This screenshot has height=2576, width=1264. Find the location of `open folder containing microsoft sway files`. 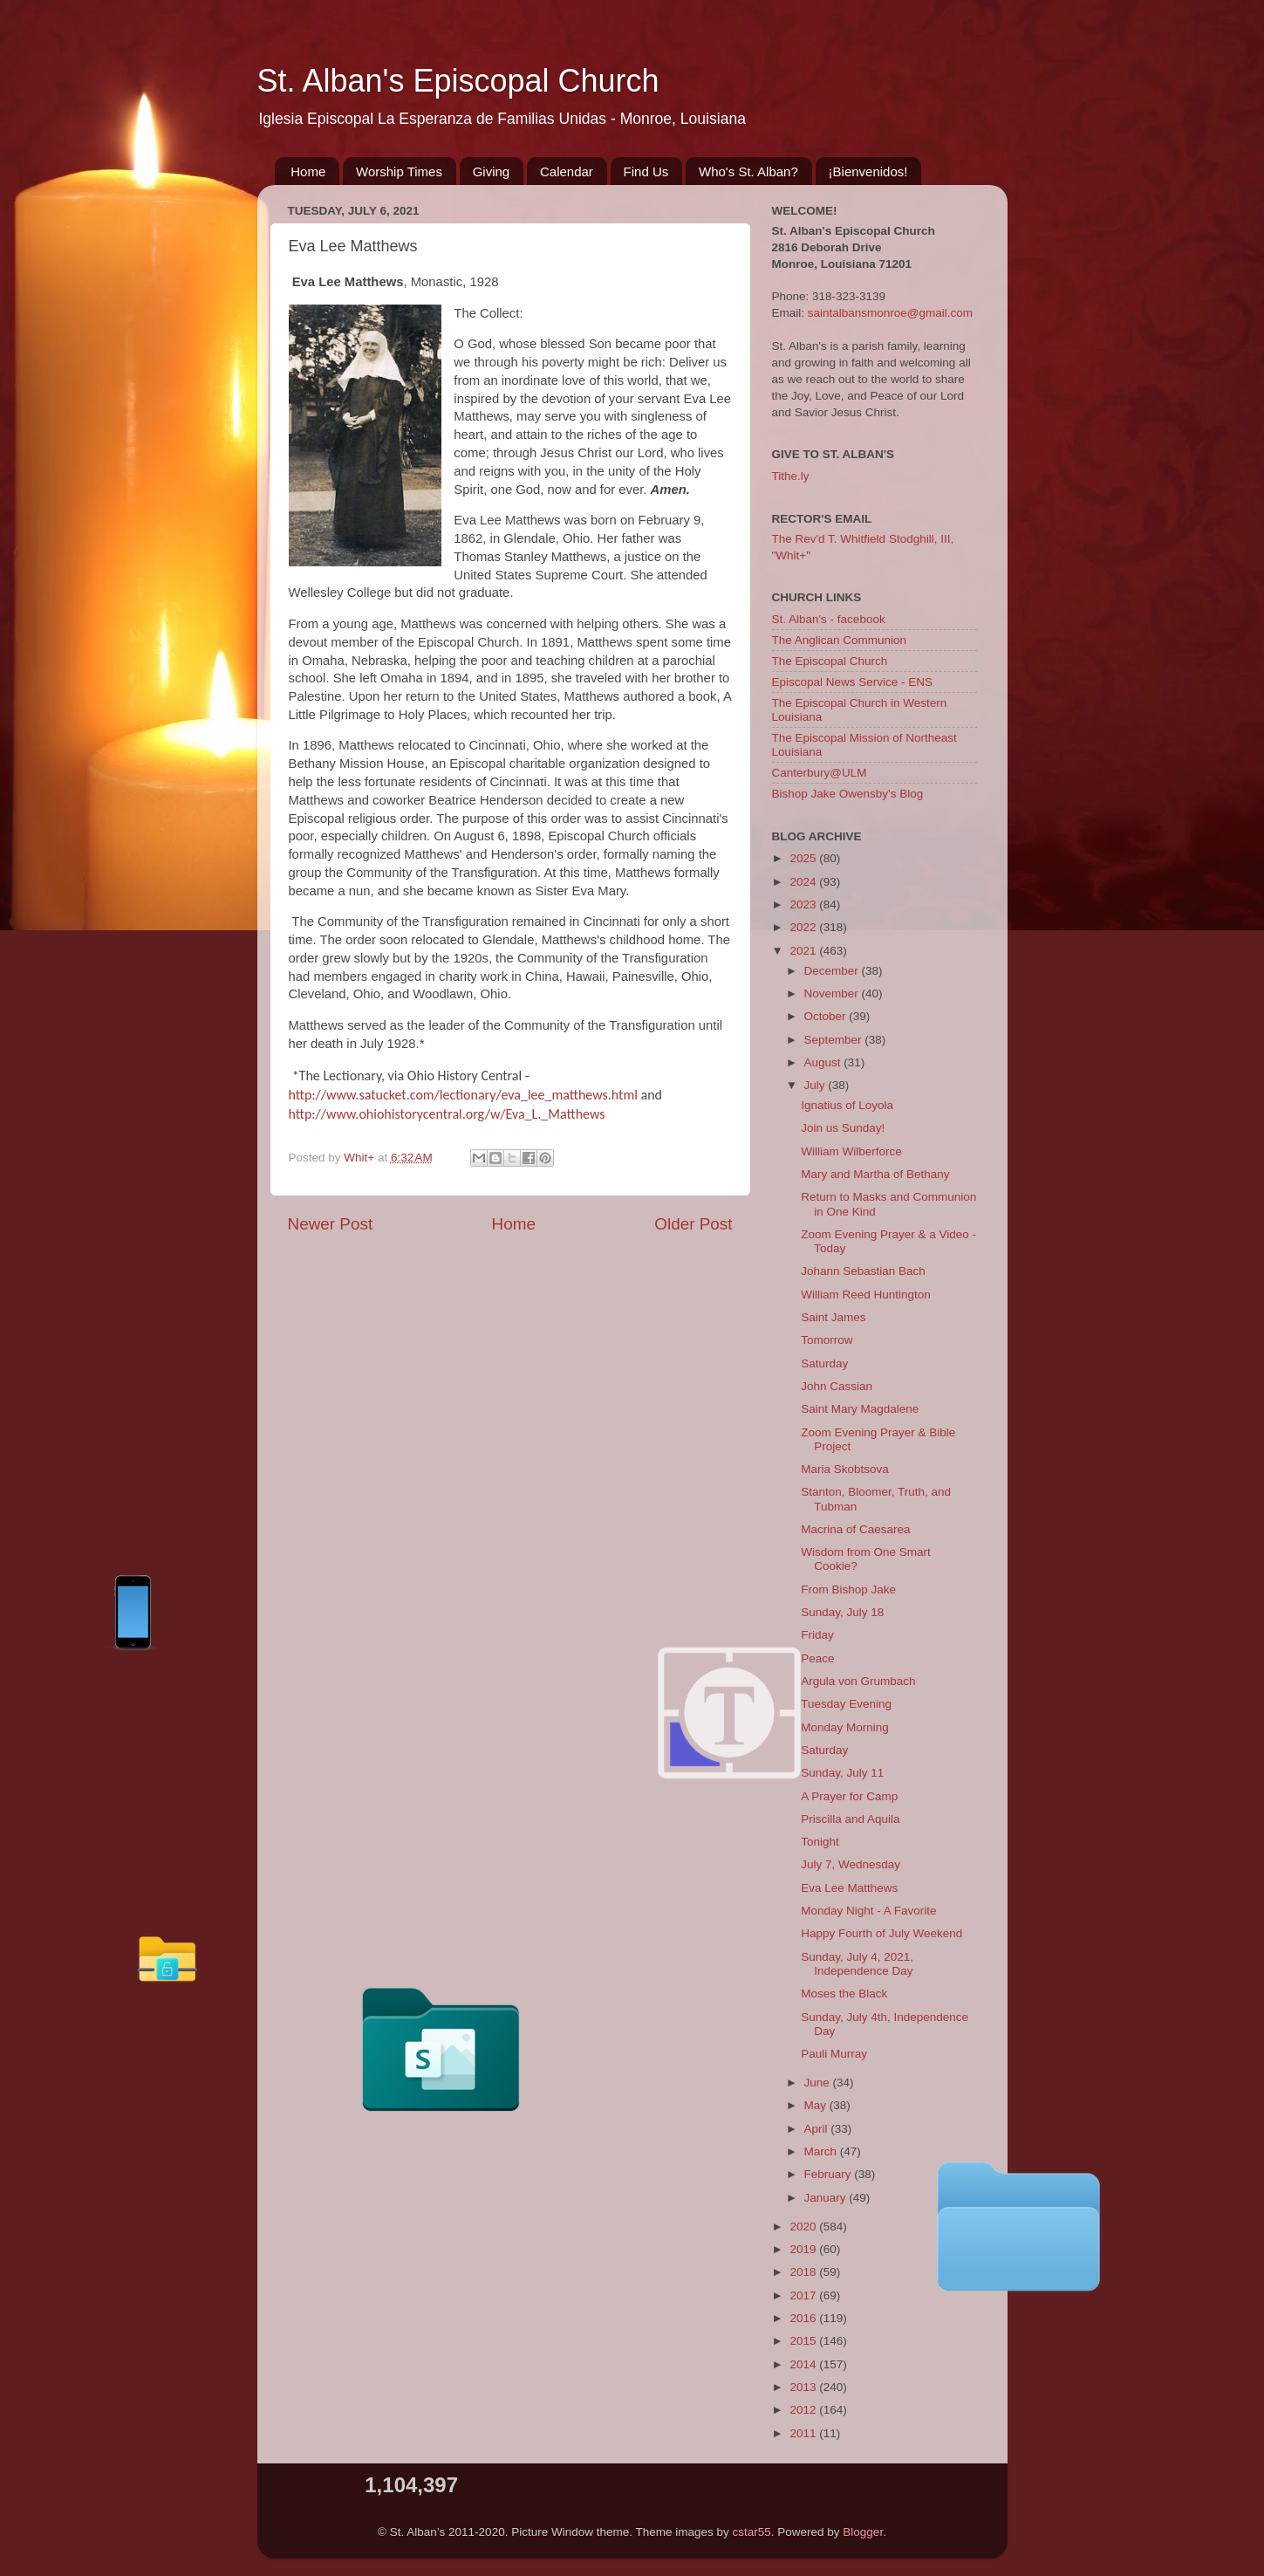

open folder containing microsoft sway files is located at coordinates (440, 2053).